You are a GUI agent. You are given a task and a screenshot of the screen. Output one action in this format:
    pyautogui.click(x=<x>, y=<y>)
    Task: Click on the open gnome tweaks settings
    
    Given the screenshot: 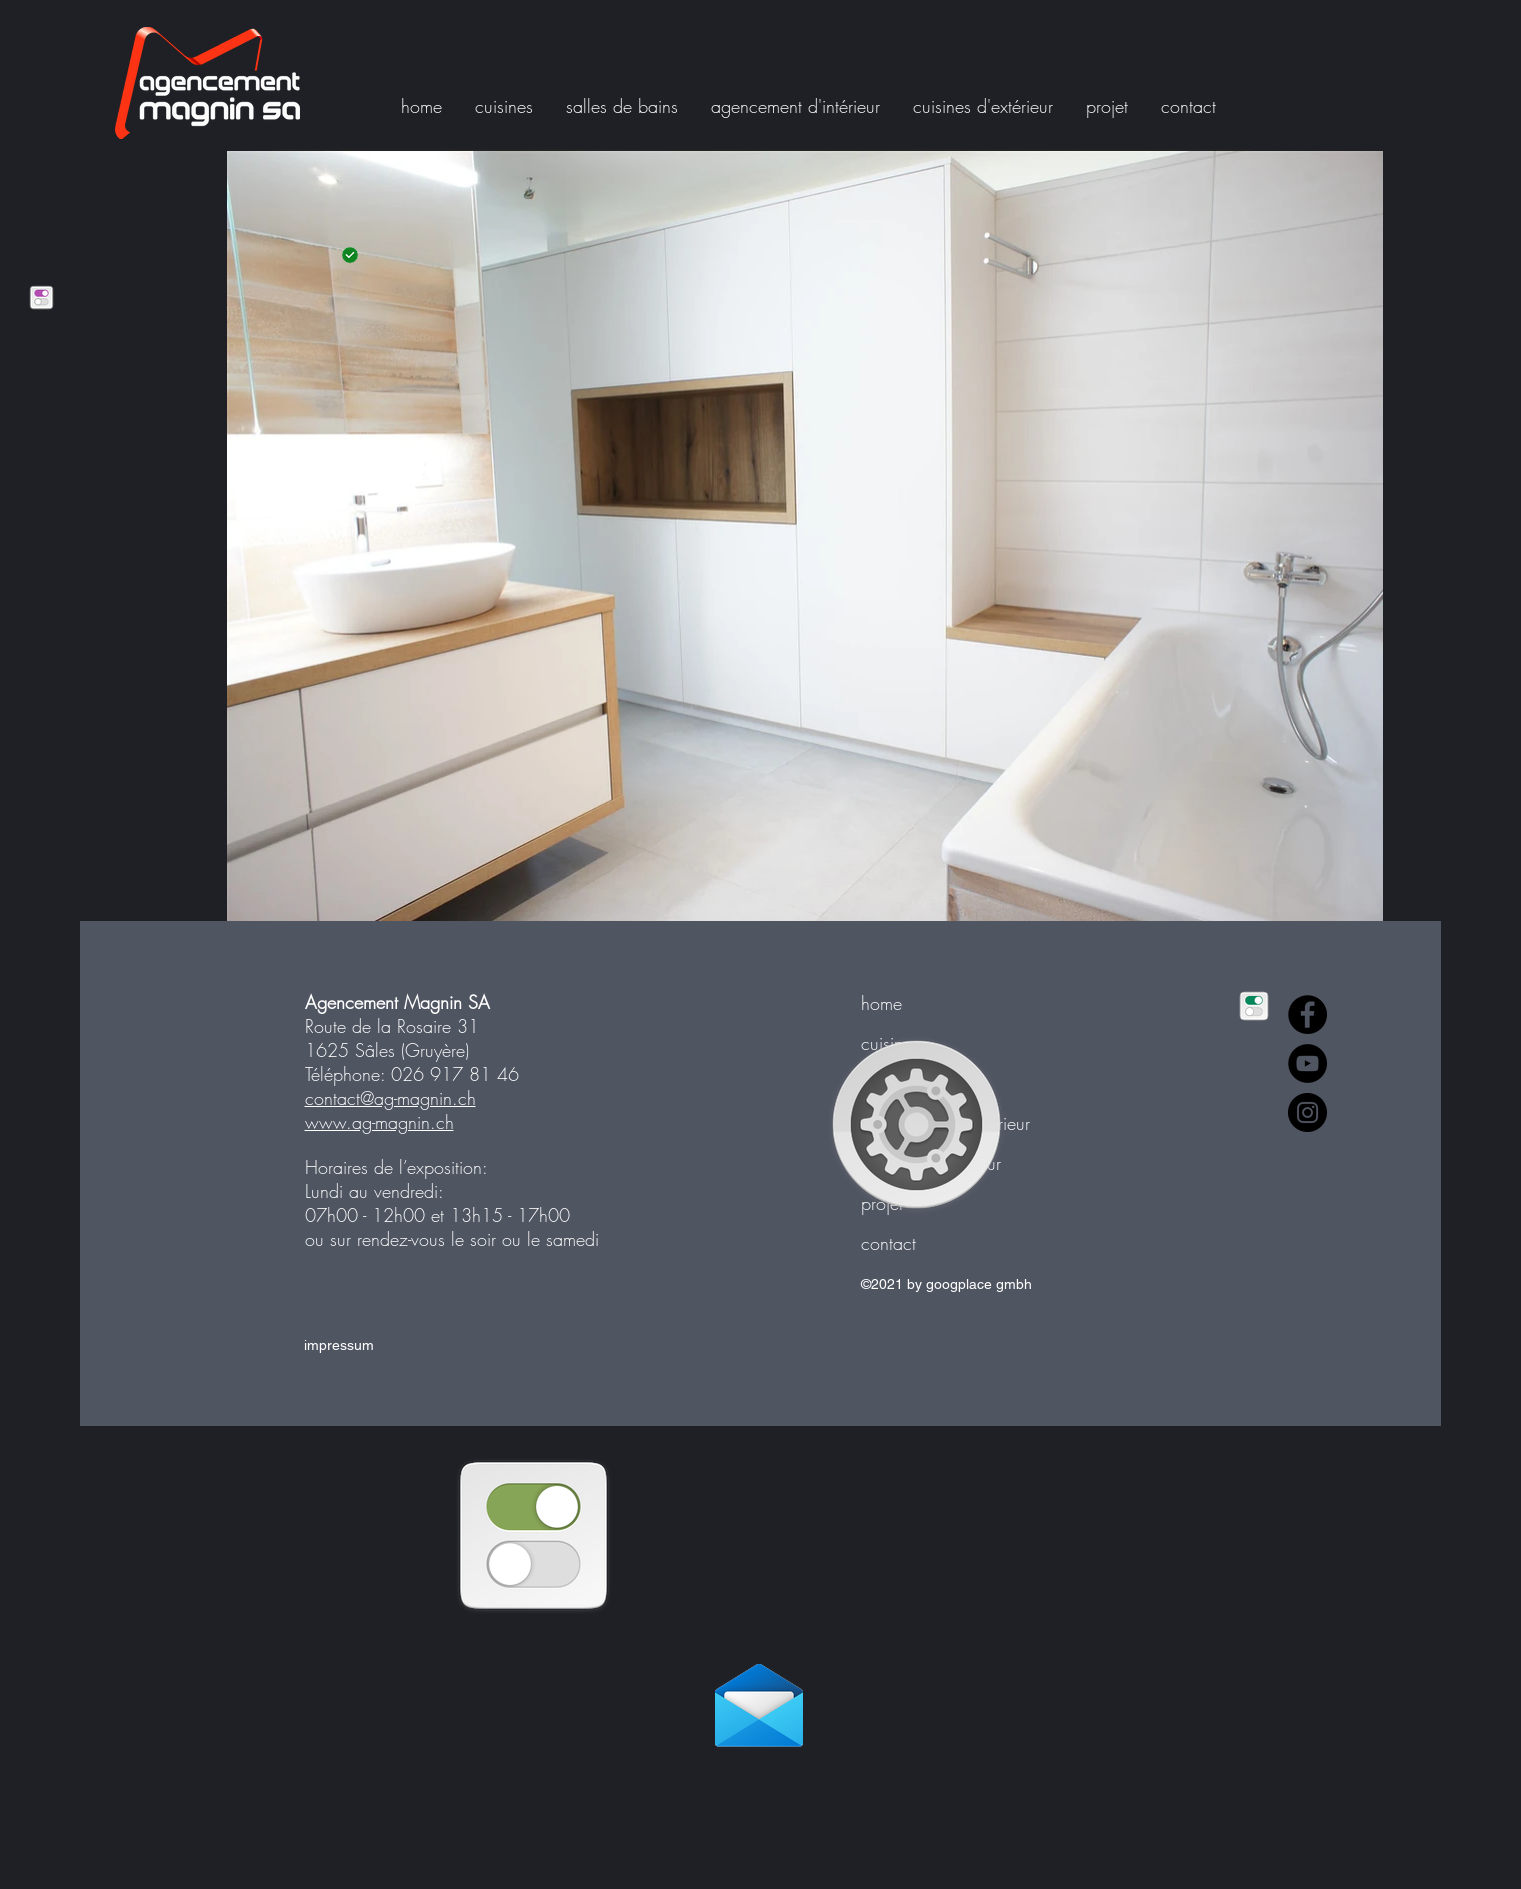 What is the action you would take?
    pyautogui.click(x=533, y=1535)
    